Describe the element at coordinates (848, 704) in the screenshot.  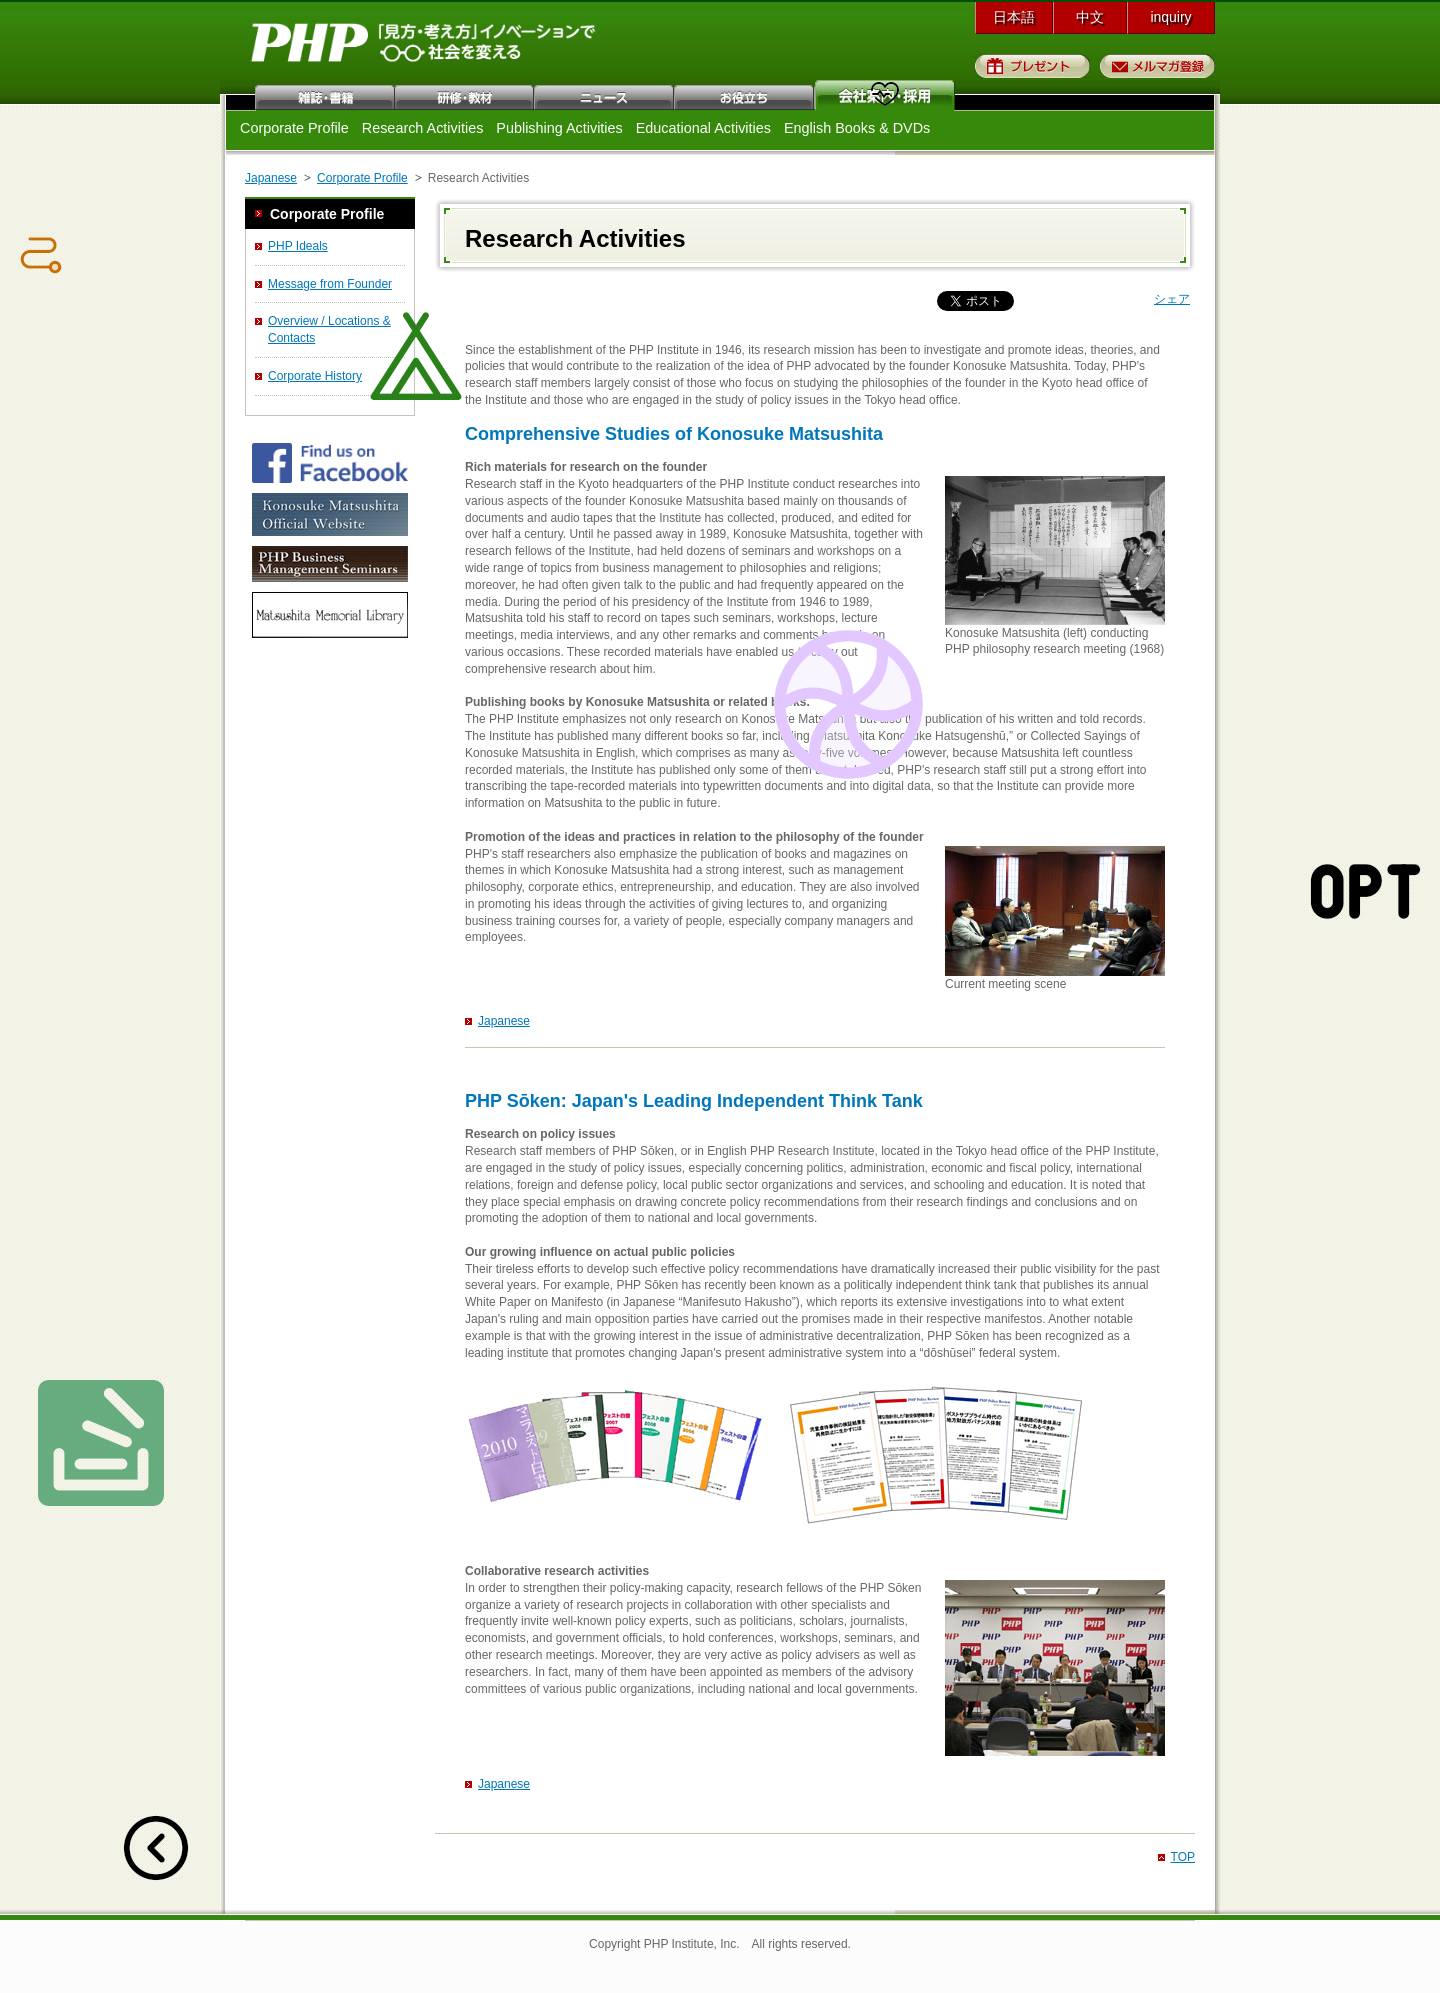
I see `loading content in progress` at that location.